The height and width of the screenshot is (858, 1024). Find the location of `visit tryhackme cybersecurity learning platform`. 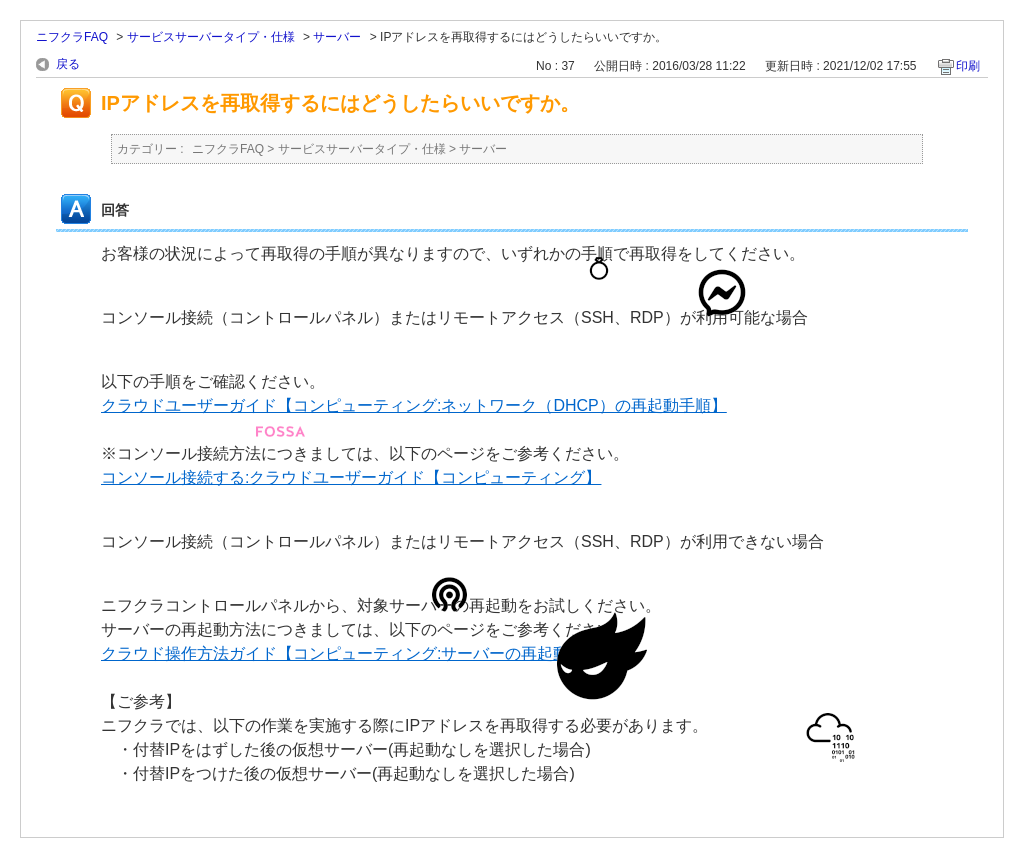

visit tryhackme cybersecurity learning platform is located at coordinates (830, 737).